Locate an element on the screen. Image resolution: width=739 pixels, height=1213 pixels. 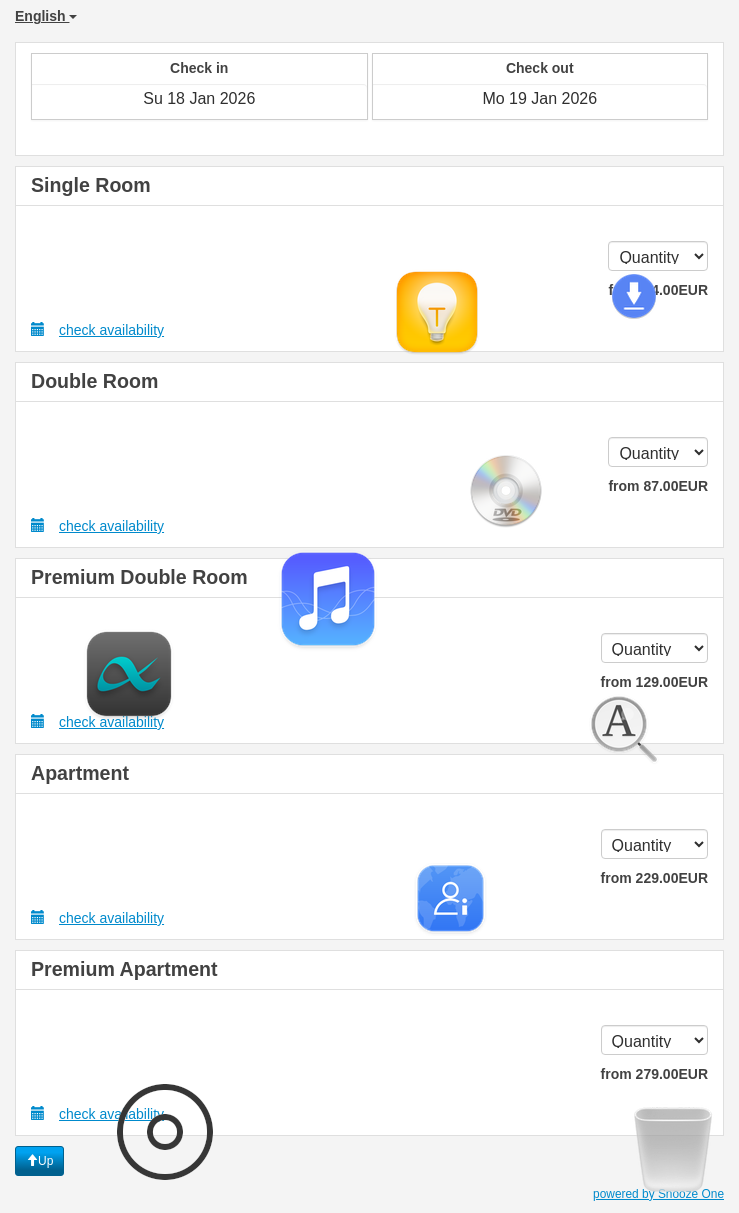
open the Tips app for helpful hints and tutorials is located at coordinates (437, 312).